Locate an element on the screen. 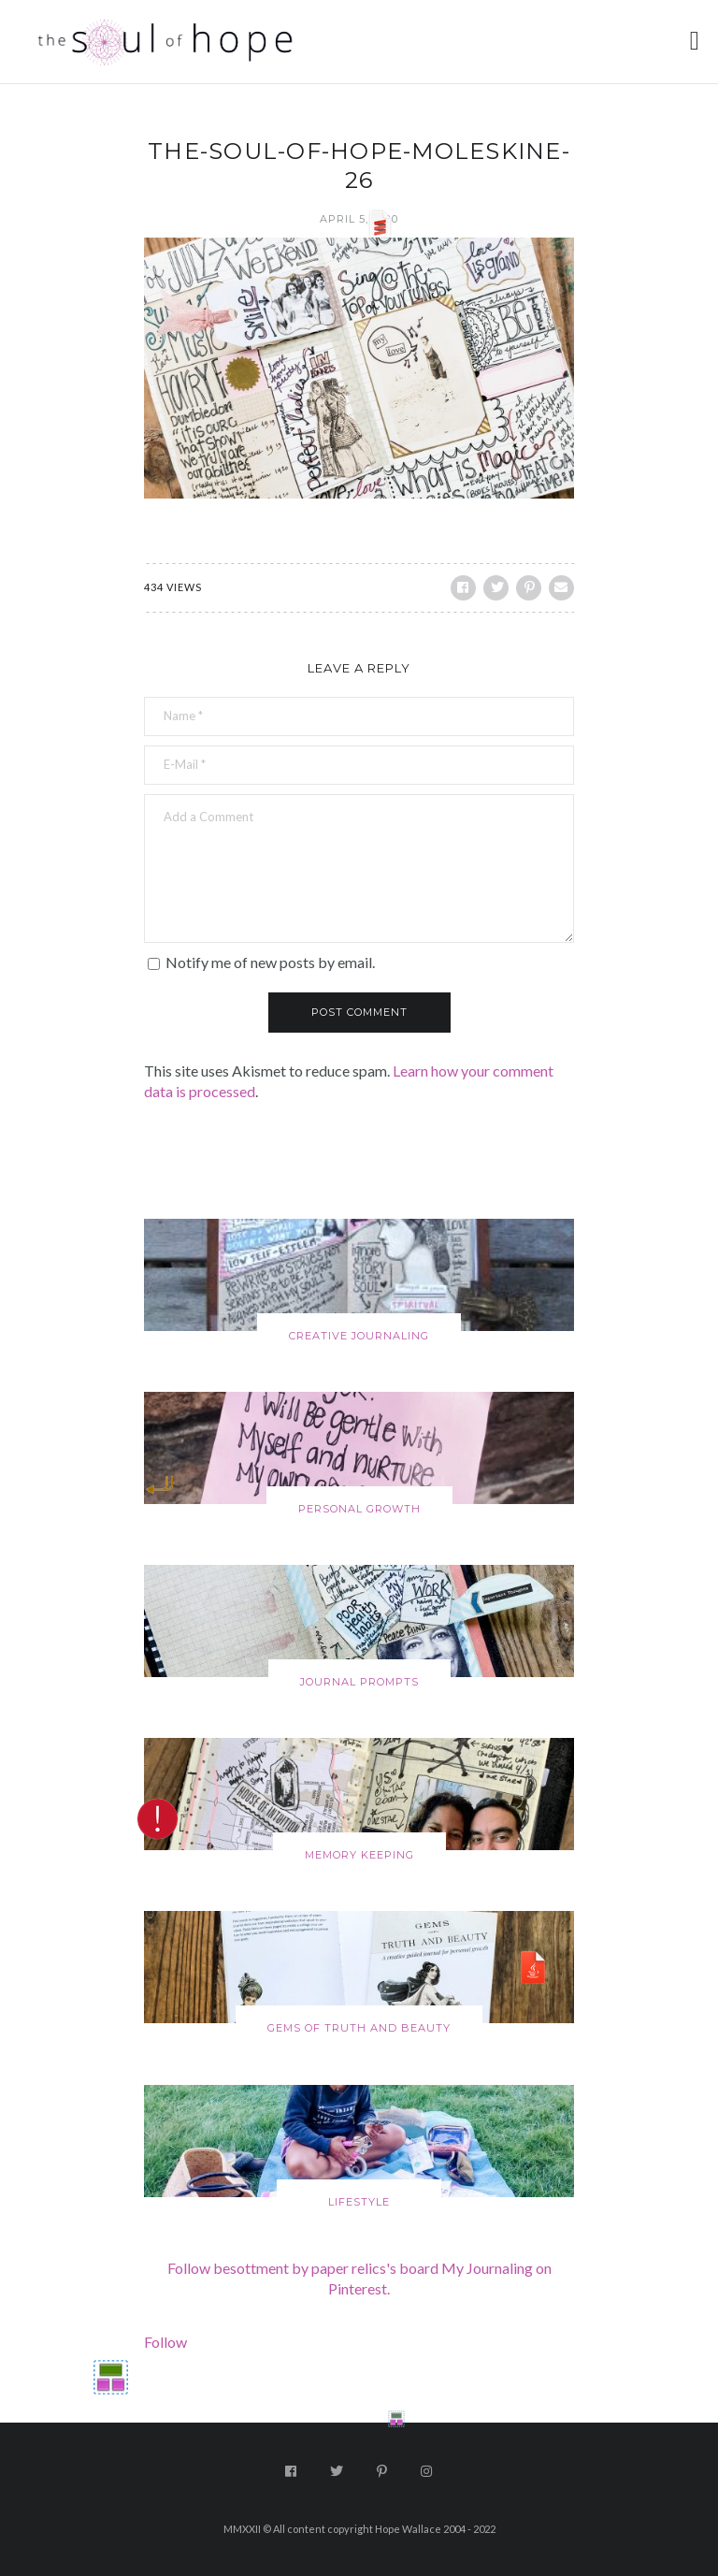 Image resolution: width=718 pixels, height=2576 pixels. indicates a critical warning or error state is located at coordinates (157, 1818).